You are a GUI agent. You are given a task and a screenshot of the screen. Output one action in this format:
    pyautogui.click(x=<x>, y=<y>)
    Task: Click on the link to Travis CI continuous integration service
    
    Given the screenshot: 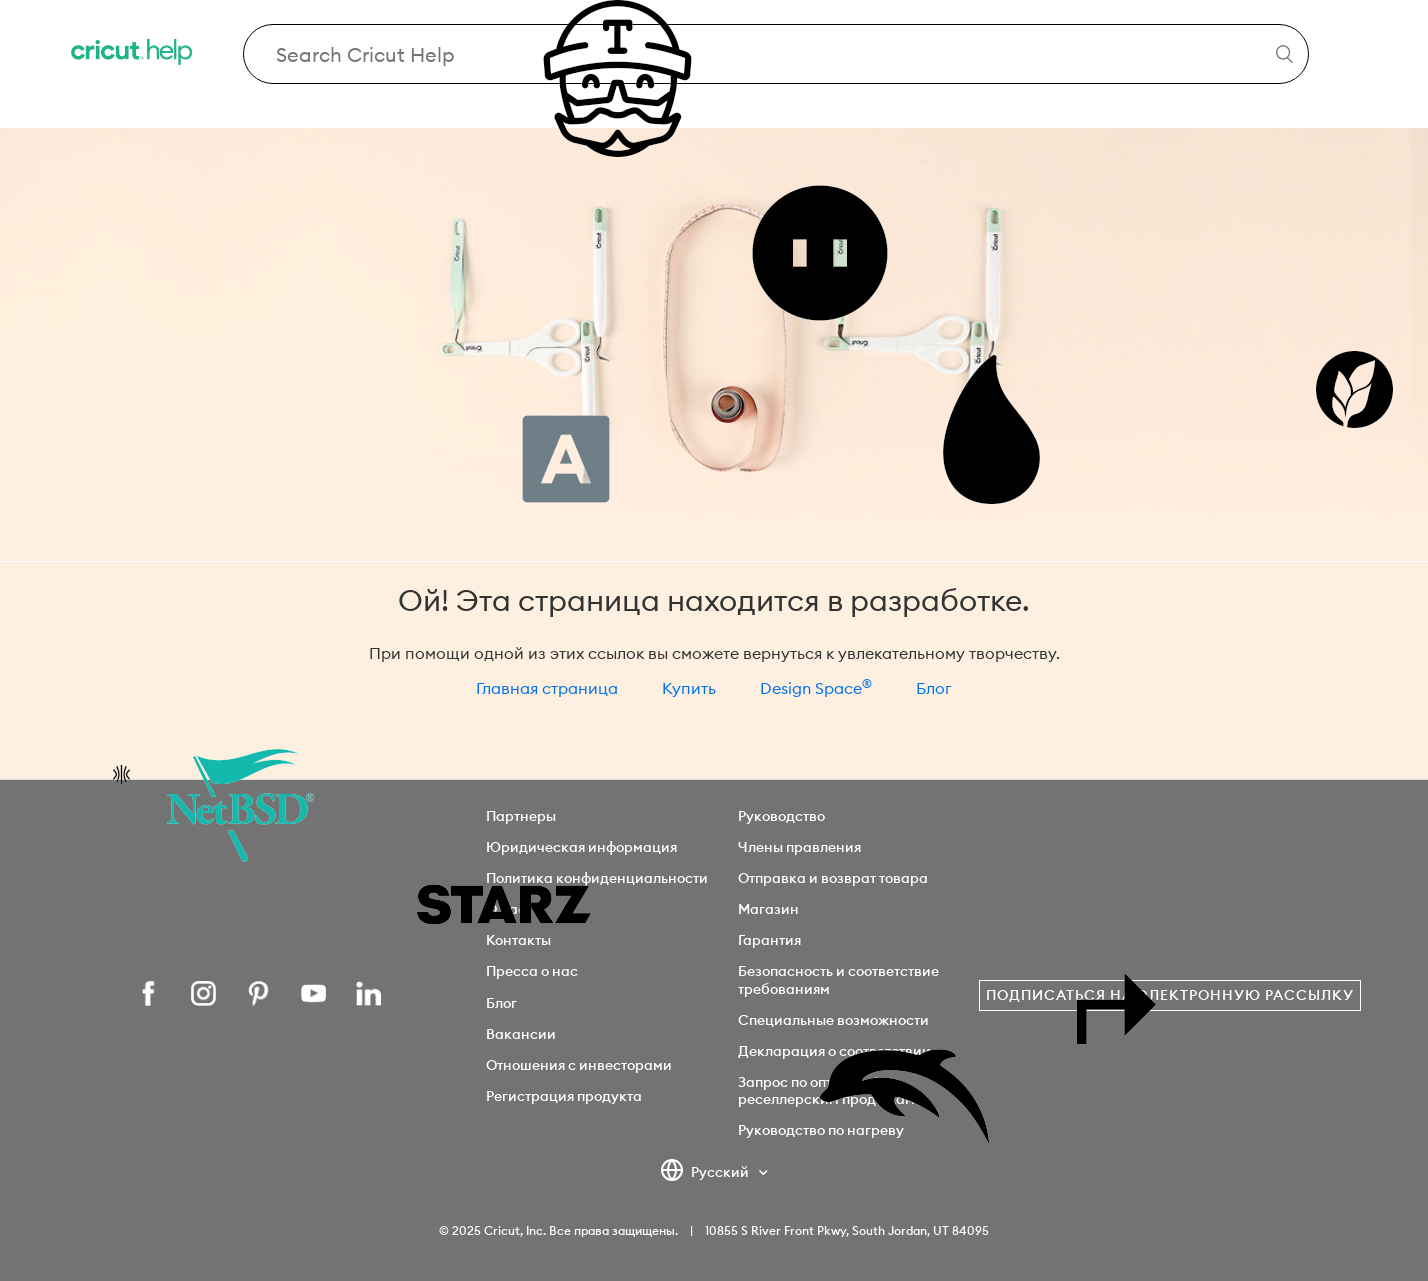 What is the action you would take?
    pyautogui.click(x=617, y=78)
    